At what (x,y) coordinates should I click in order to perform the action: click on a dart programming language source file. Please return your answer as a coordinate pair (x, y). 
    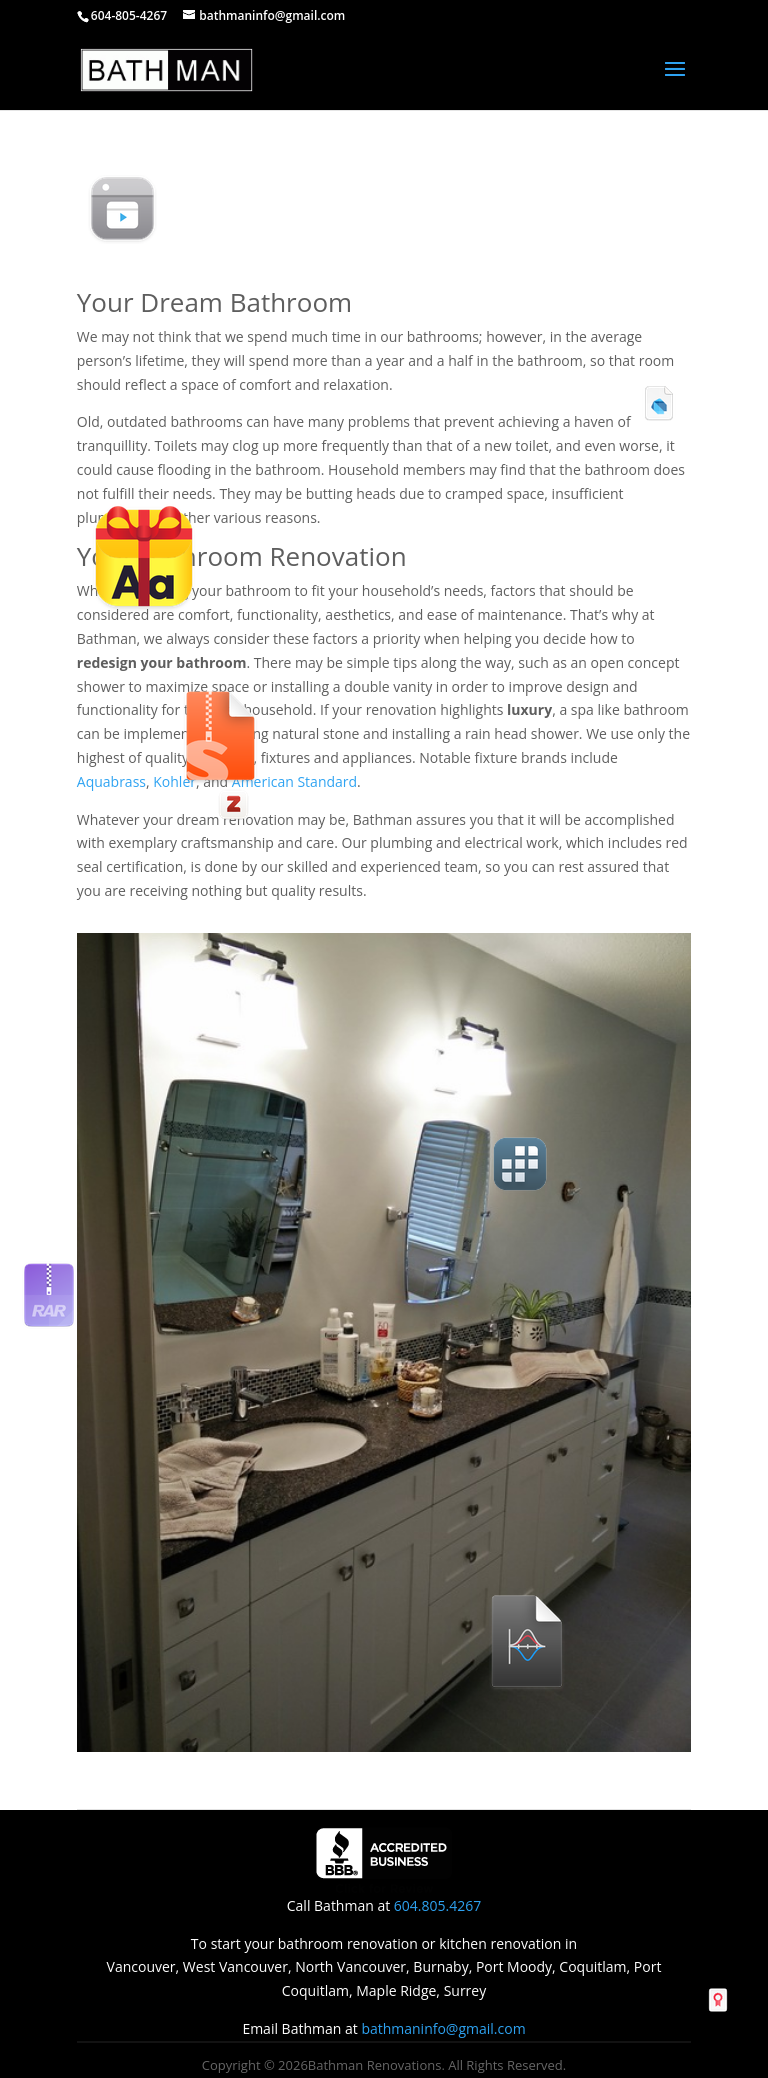
    Looking at the image, I should click on (659, 403).